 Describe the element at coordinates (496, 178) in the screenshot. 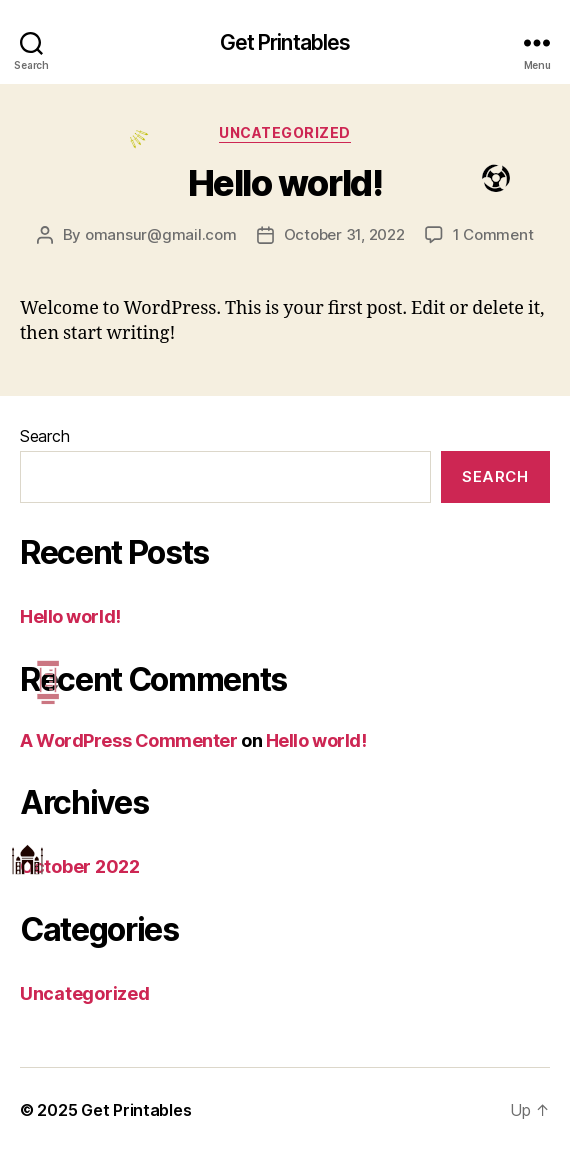

I see `throwing weapon or shuriken item in game inventory` at that location.